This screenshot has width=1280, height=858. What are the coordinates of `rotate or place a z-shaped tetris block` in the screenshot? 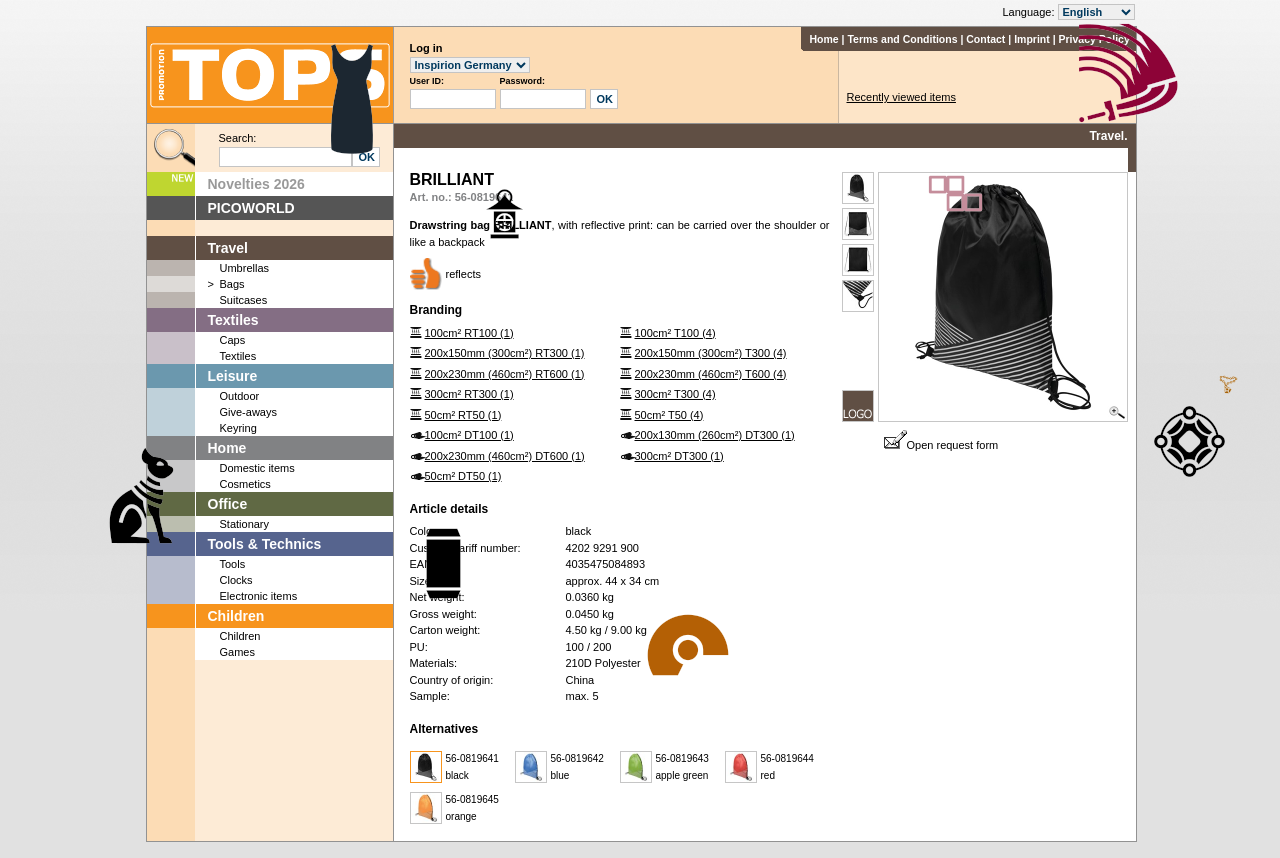 It's located at (955, 193).